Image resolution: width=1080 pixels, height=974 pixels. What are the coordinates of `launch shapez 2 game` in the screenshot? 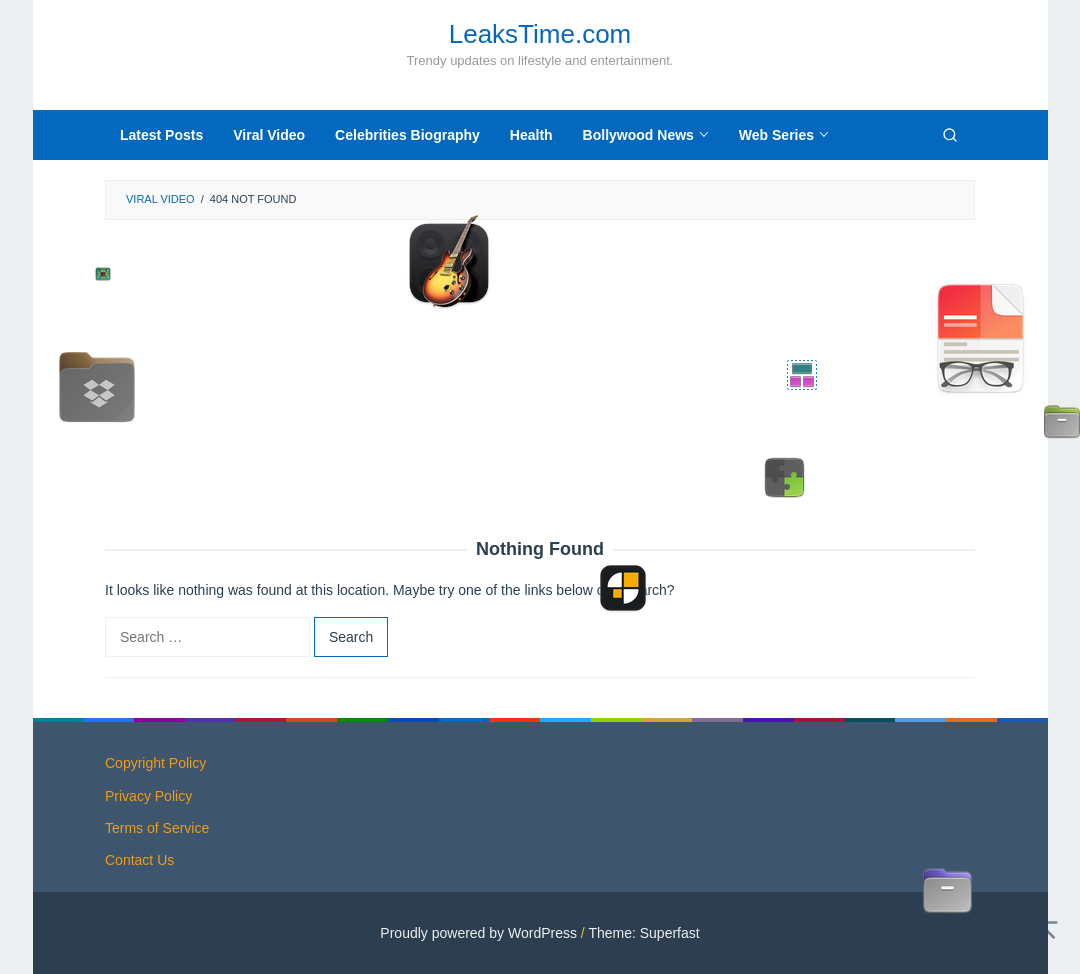 It's located at (623, 588).